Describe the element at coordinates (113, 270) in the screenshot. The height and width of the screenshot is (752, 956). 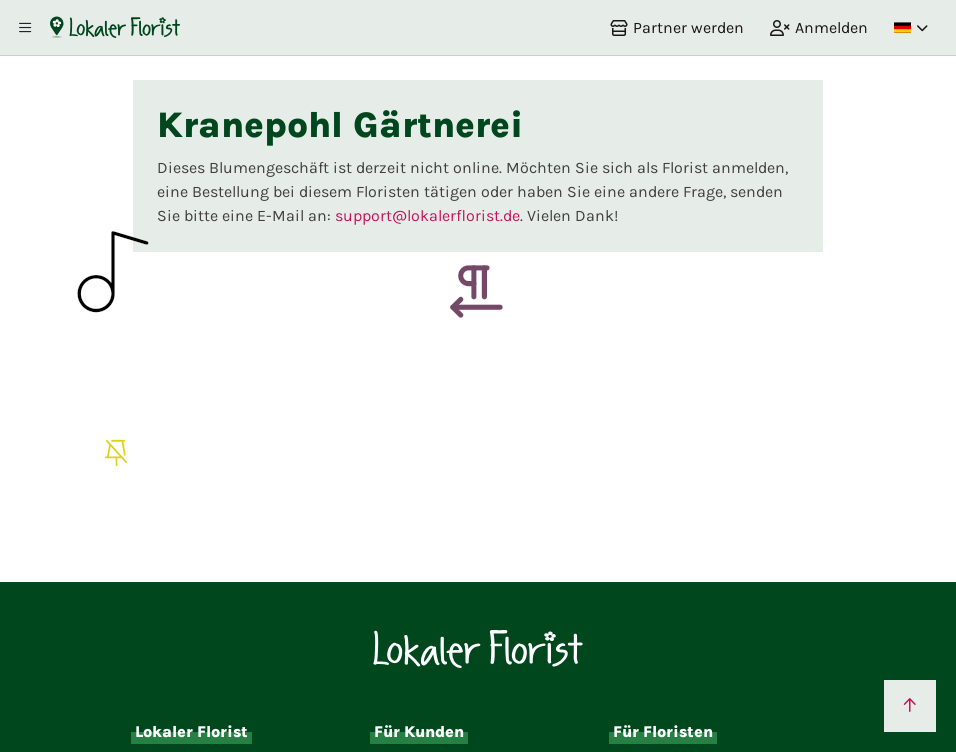
I see `access music or audio player` at that location.